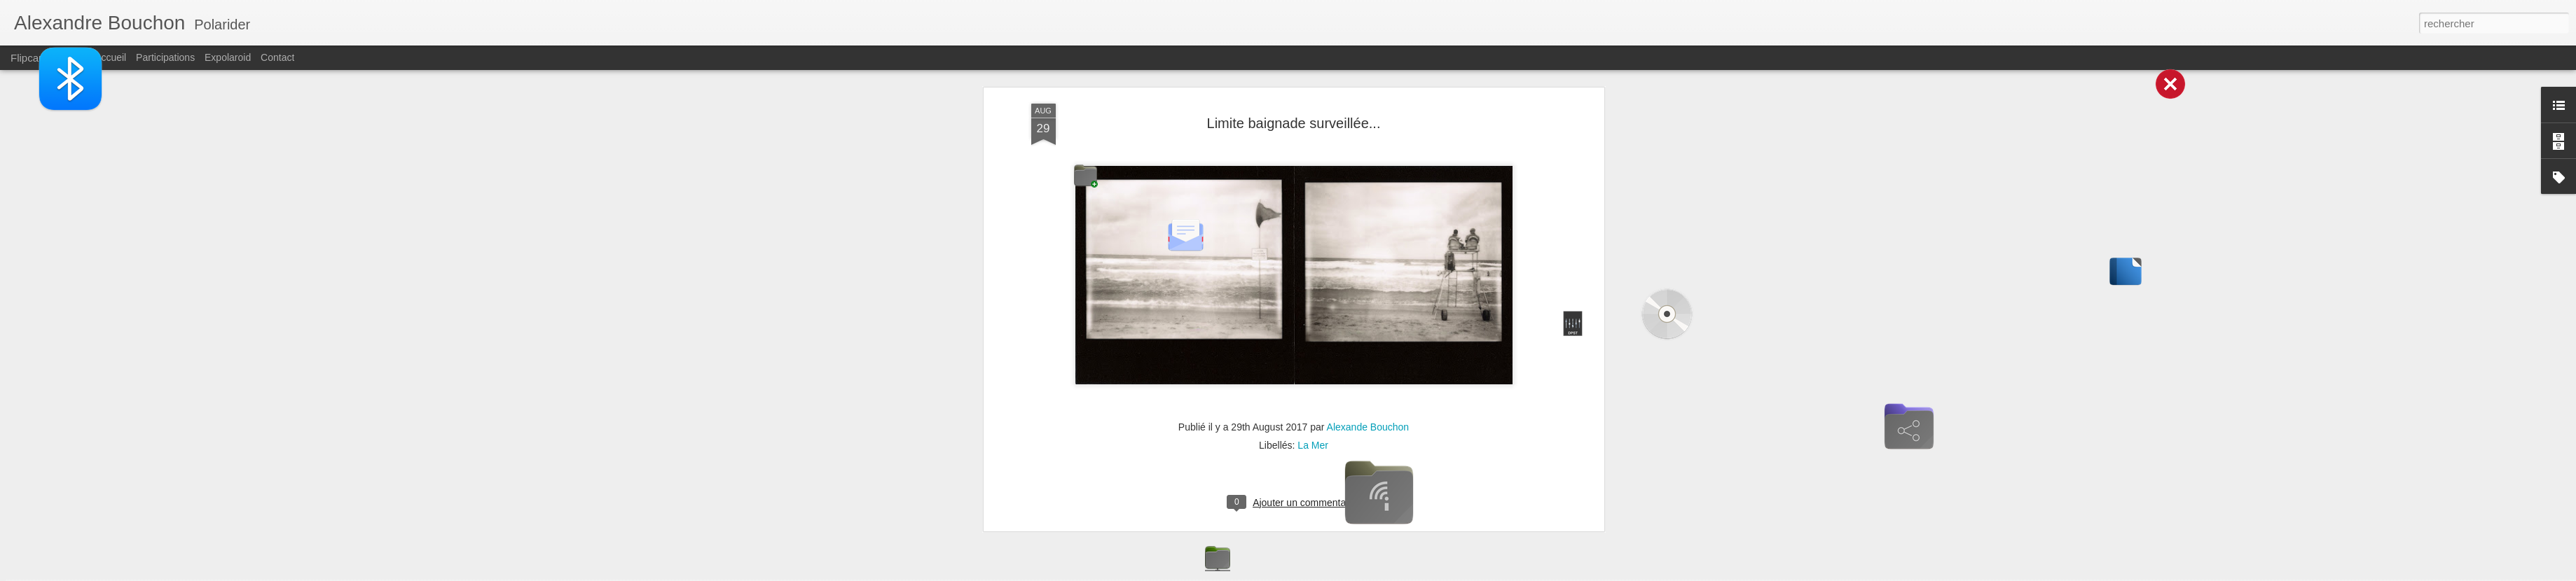  Describe the element at coordinates (70, 78) in the screenshot. I see `toggle bluetooth connectivity on or off` at that location.